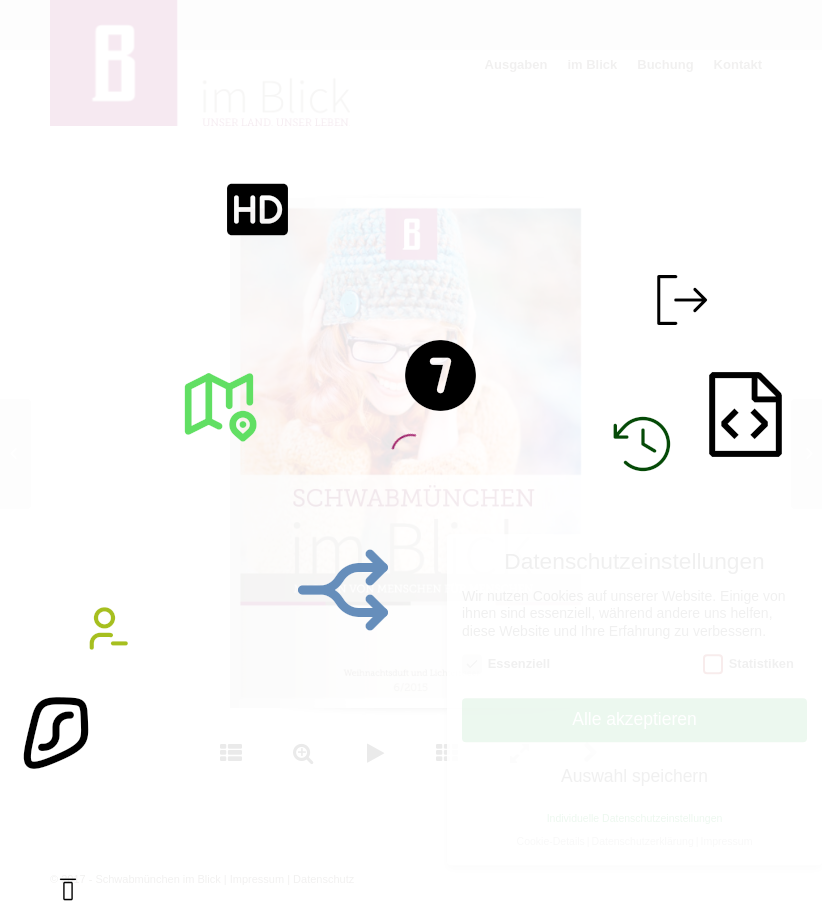  I want to click on indicates step 7 in a multi-step process, so click(440, 375).